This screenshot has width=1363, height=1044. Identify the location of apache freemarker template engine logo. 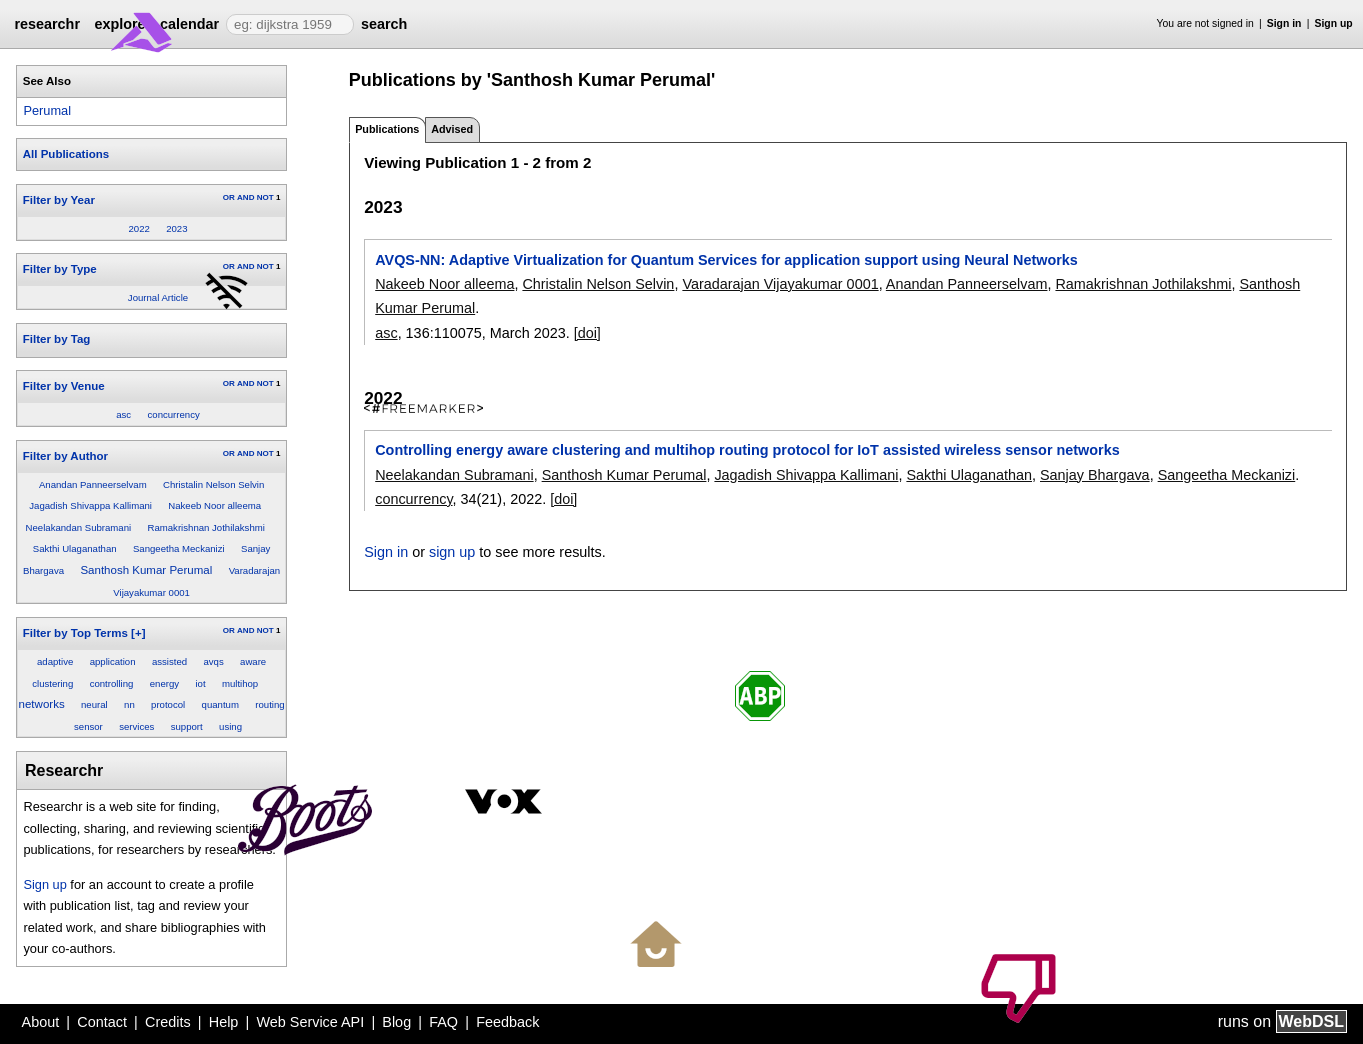
(423, 408).